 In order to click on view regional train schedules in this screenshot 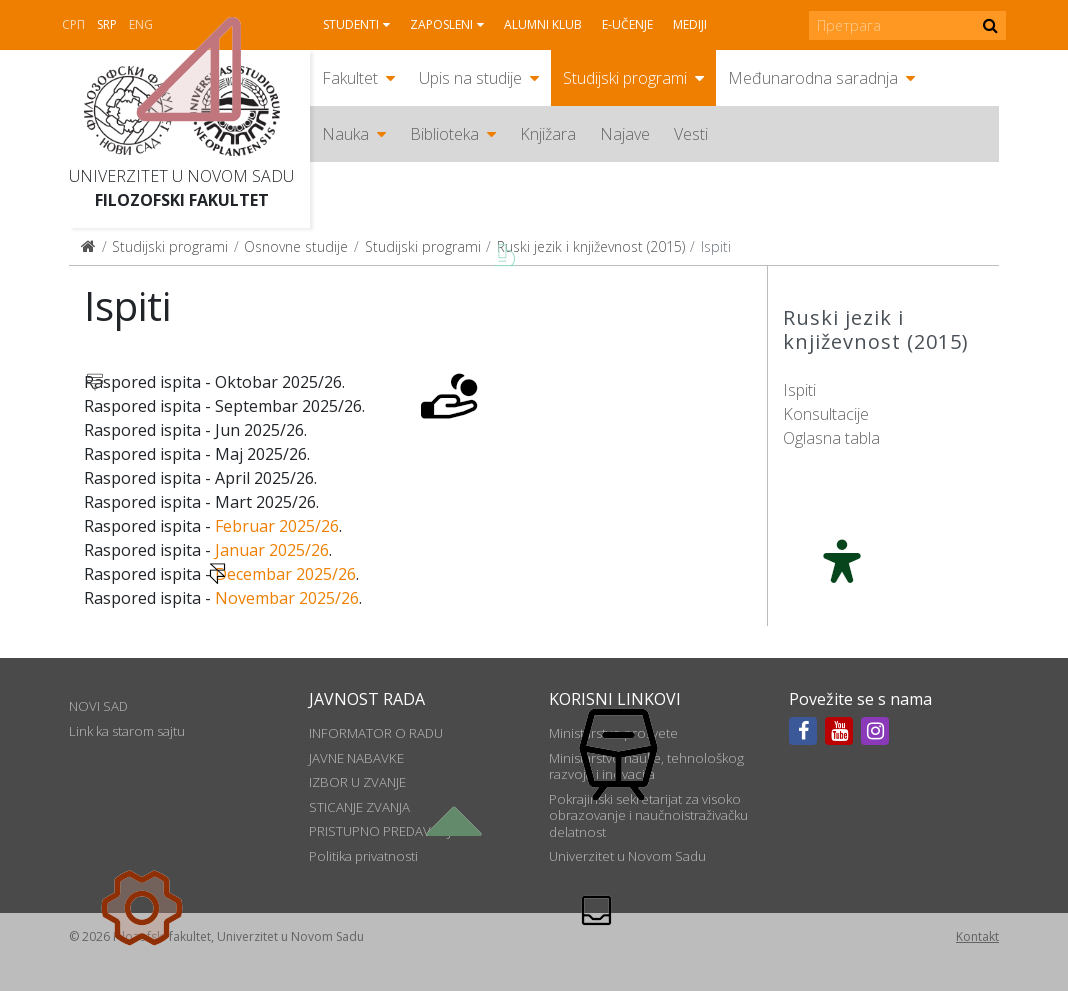, I will do `click(618, 751)`.